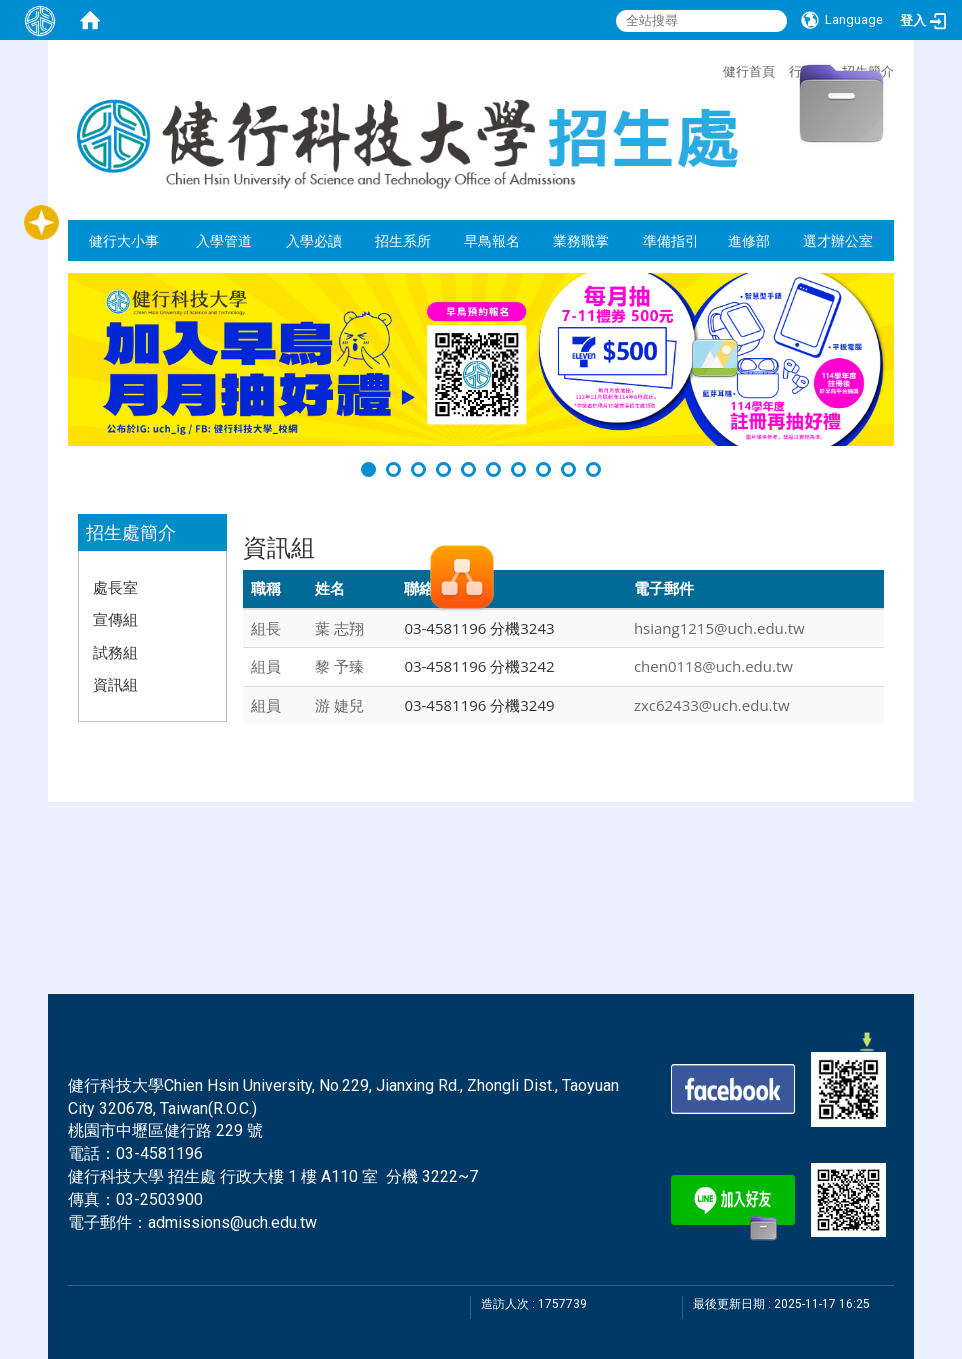  What do you see at coordinates (462, 577) in the screenshot?
I see `open draw.io diagramming app` at bounding box center [462, 577].